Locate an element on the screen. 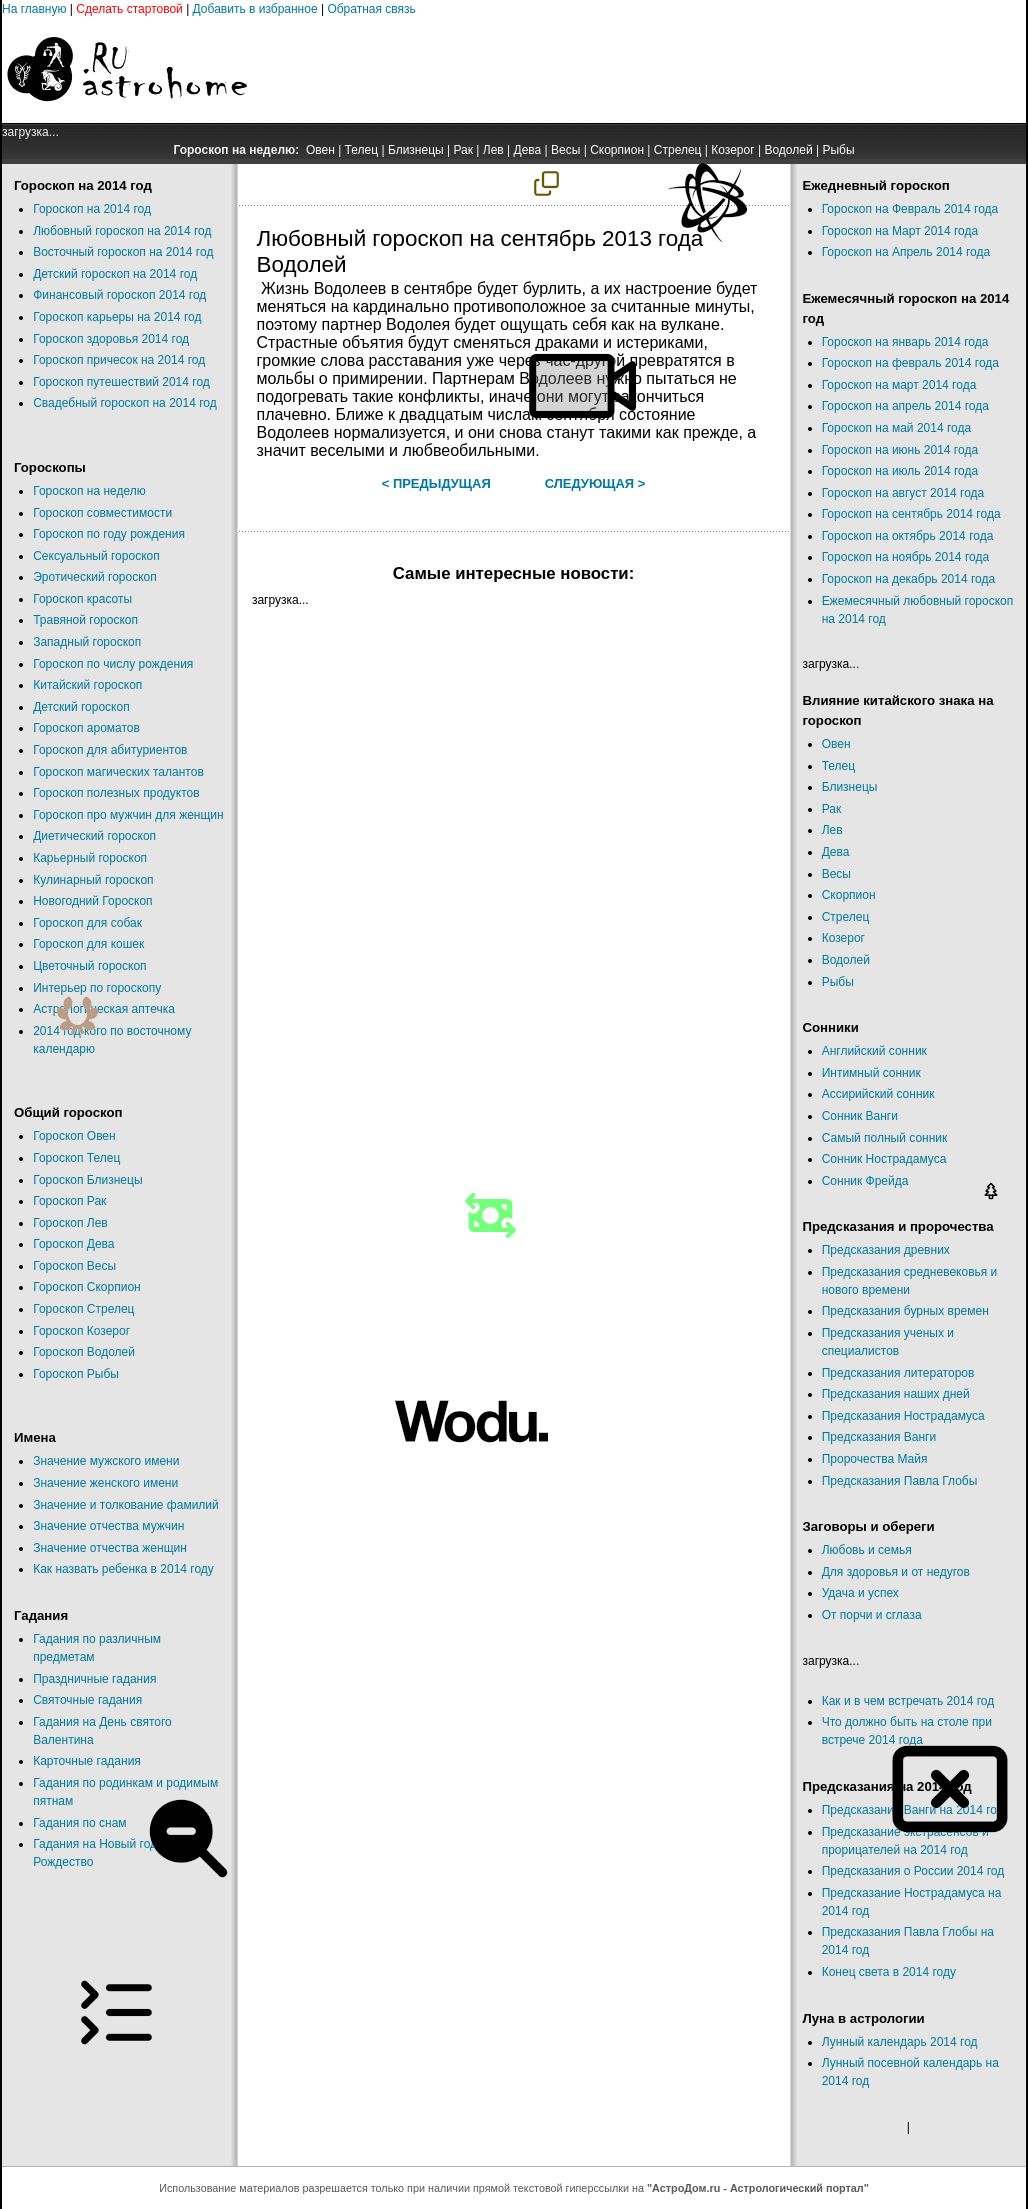 This screenshot has height=2209, width=1028. close the current window is located at coordinates (950, 1789).